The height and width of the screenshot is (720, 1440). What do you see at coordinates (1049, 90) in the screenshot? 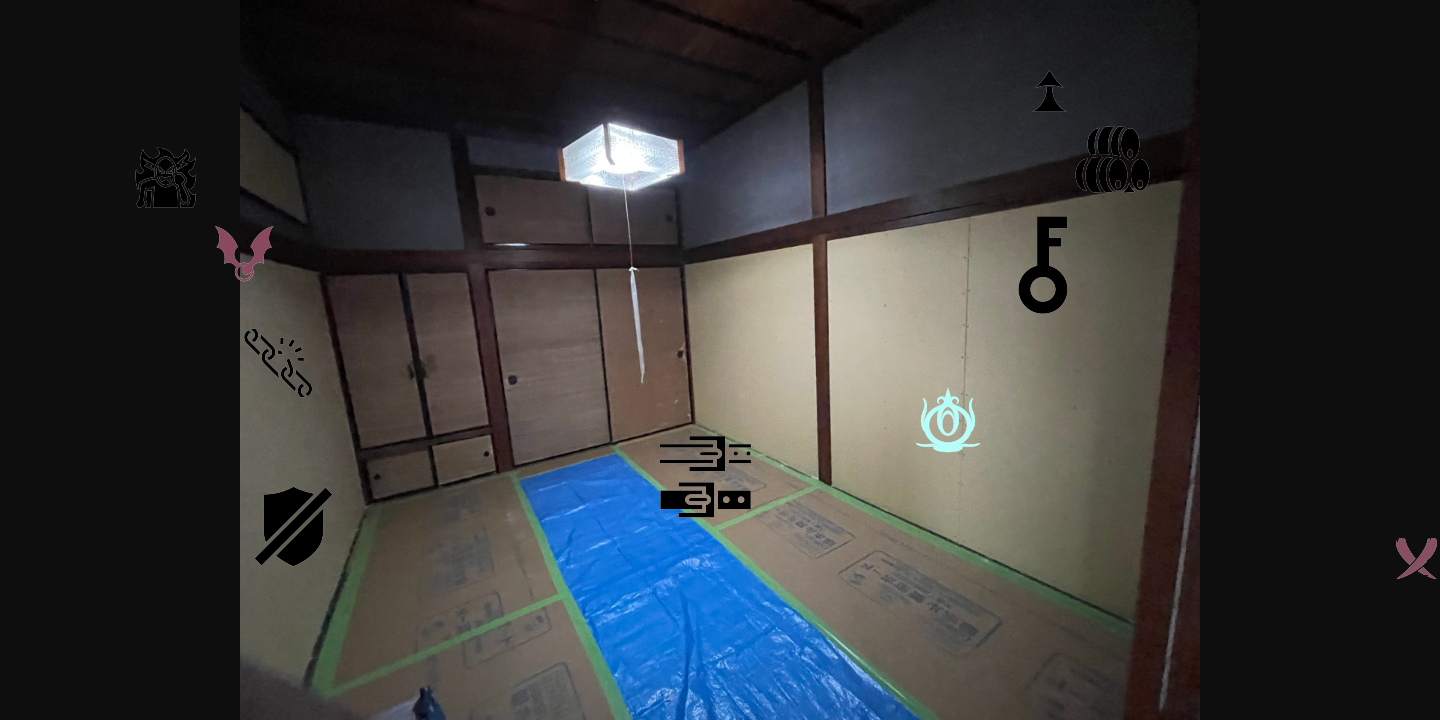
I see `view growth metrics or progress` at bounding box center [1049, 90].